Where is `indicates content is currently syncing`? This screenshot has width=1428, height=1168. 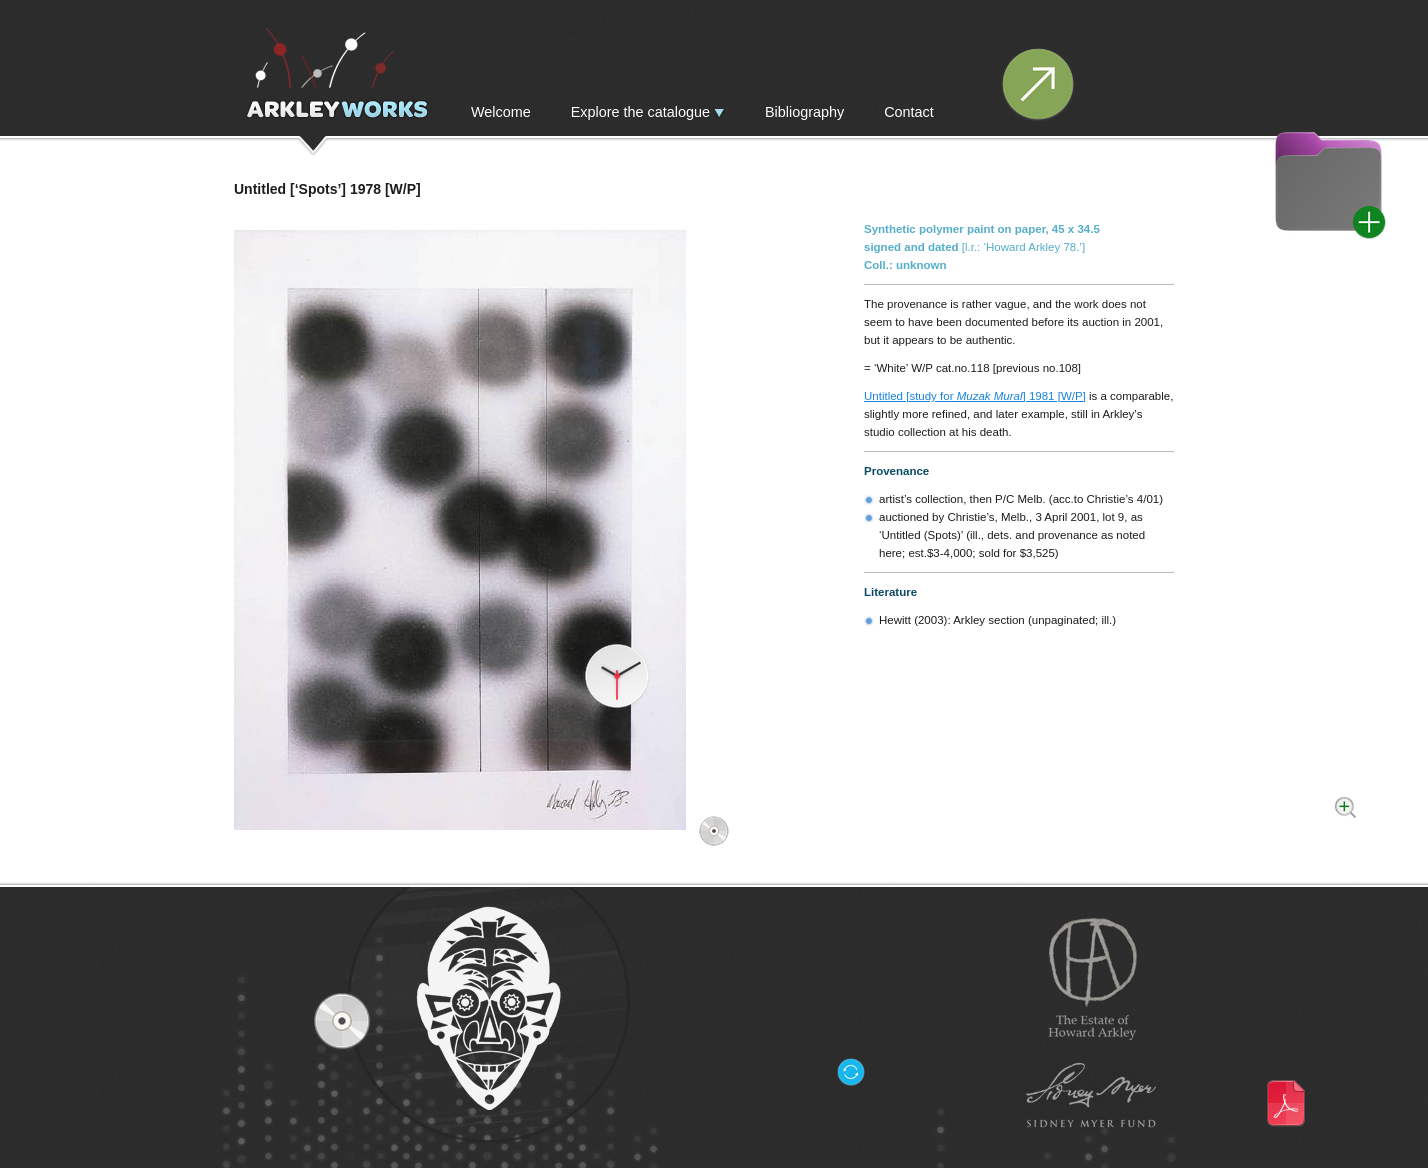 indicates content is currently syncing is located at coordinates (851, 1072).